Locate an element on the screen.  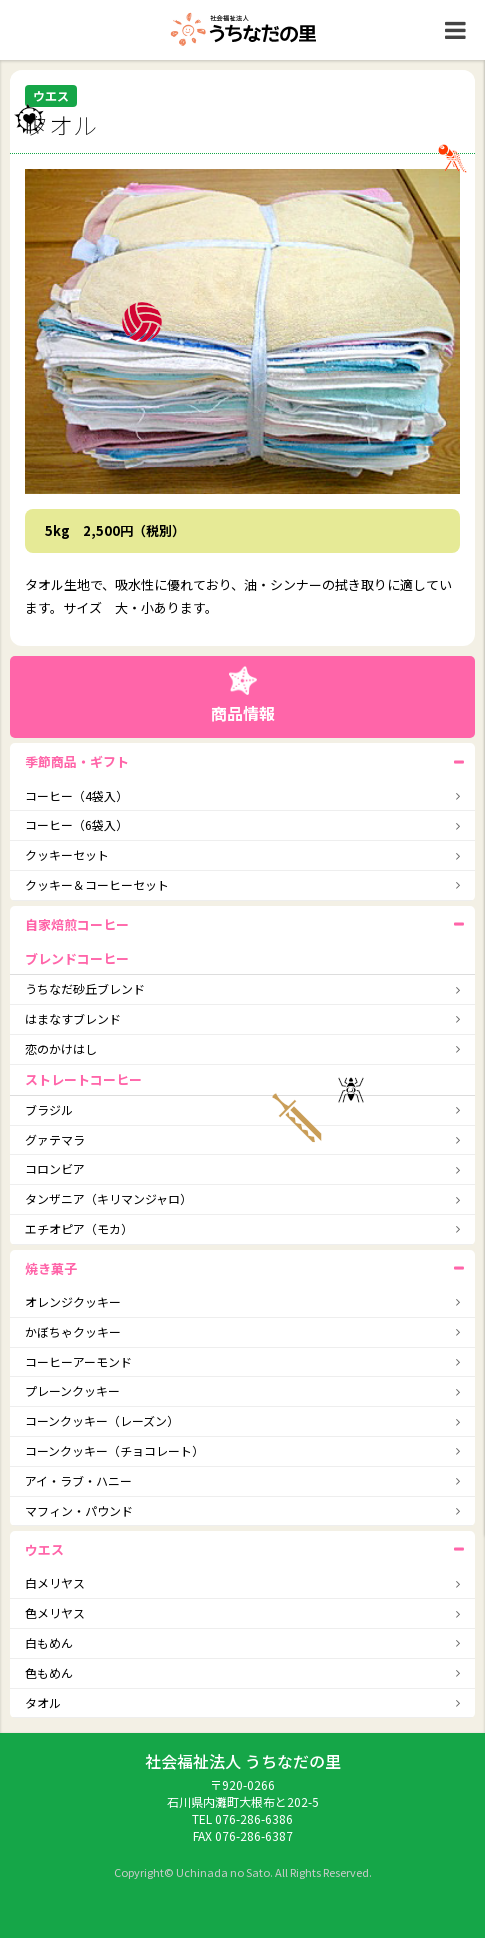
select machine gun weapon in game is located at coordinates (452, 158).